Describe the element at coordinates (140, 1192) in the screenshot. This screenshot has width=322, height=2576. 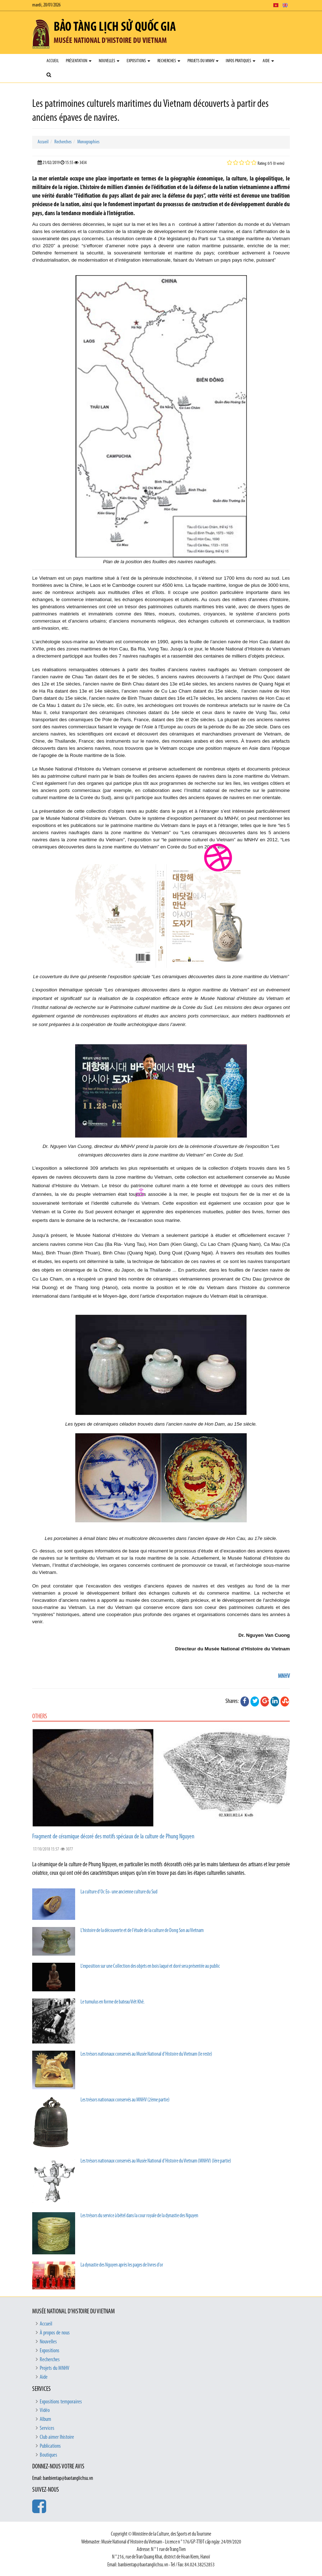
I see `access network or router settings` at that location.